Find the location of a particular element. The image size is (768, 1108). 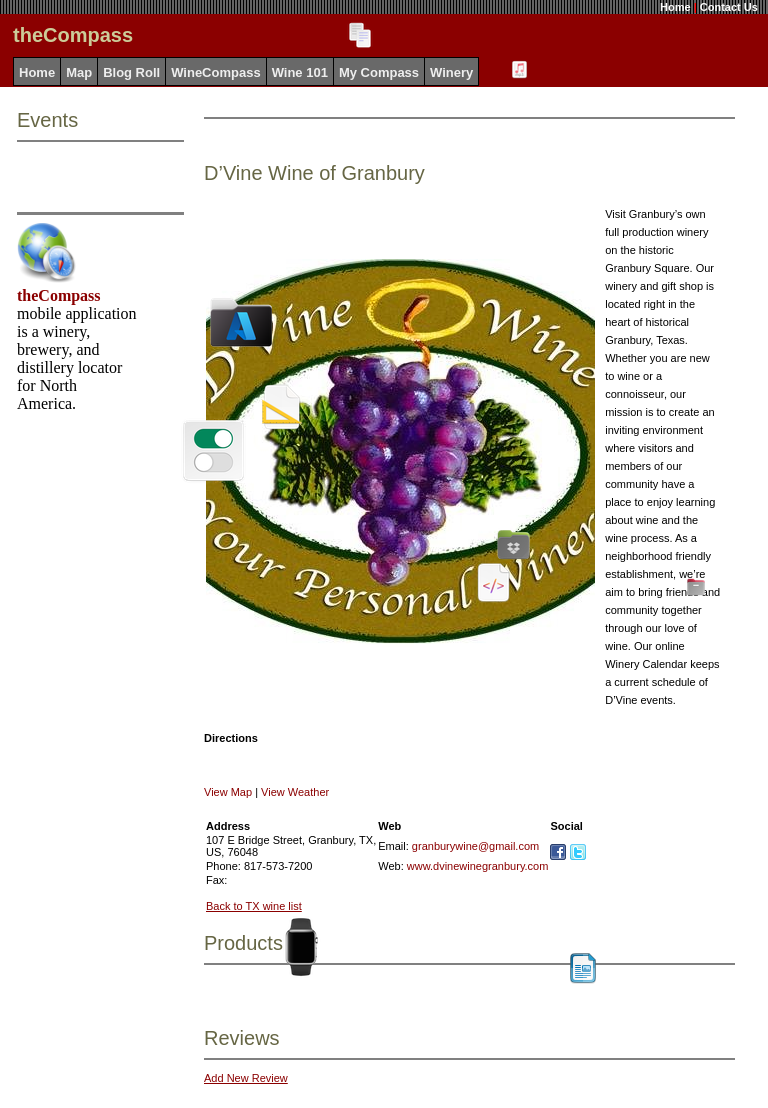

a maven xml configuration file is located at coordinates (493, 582).